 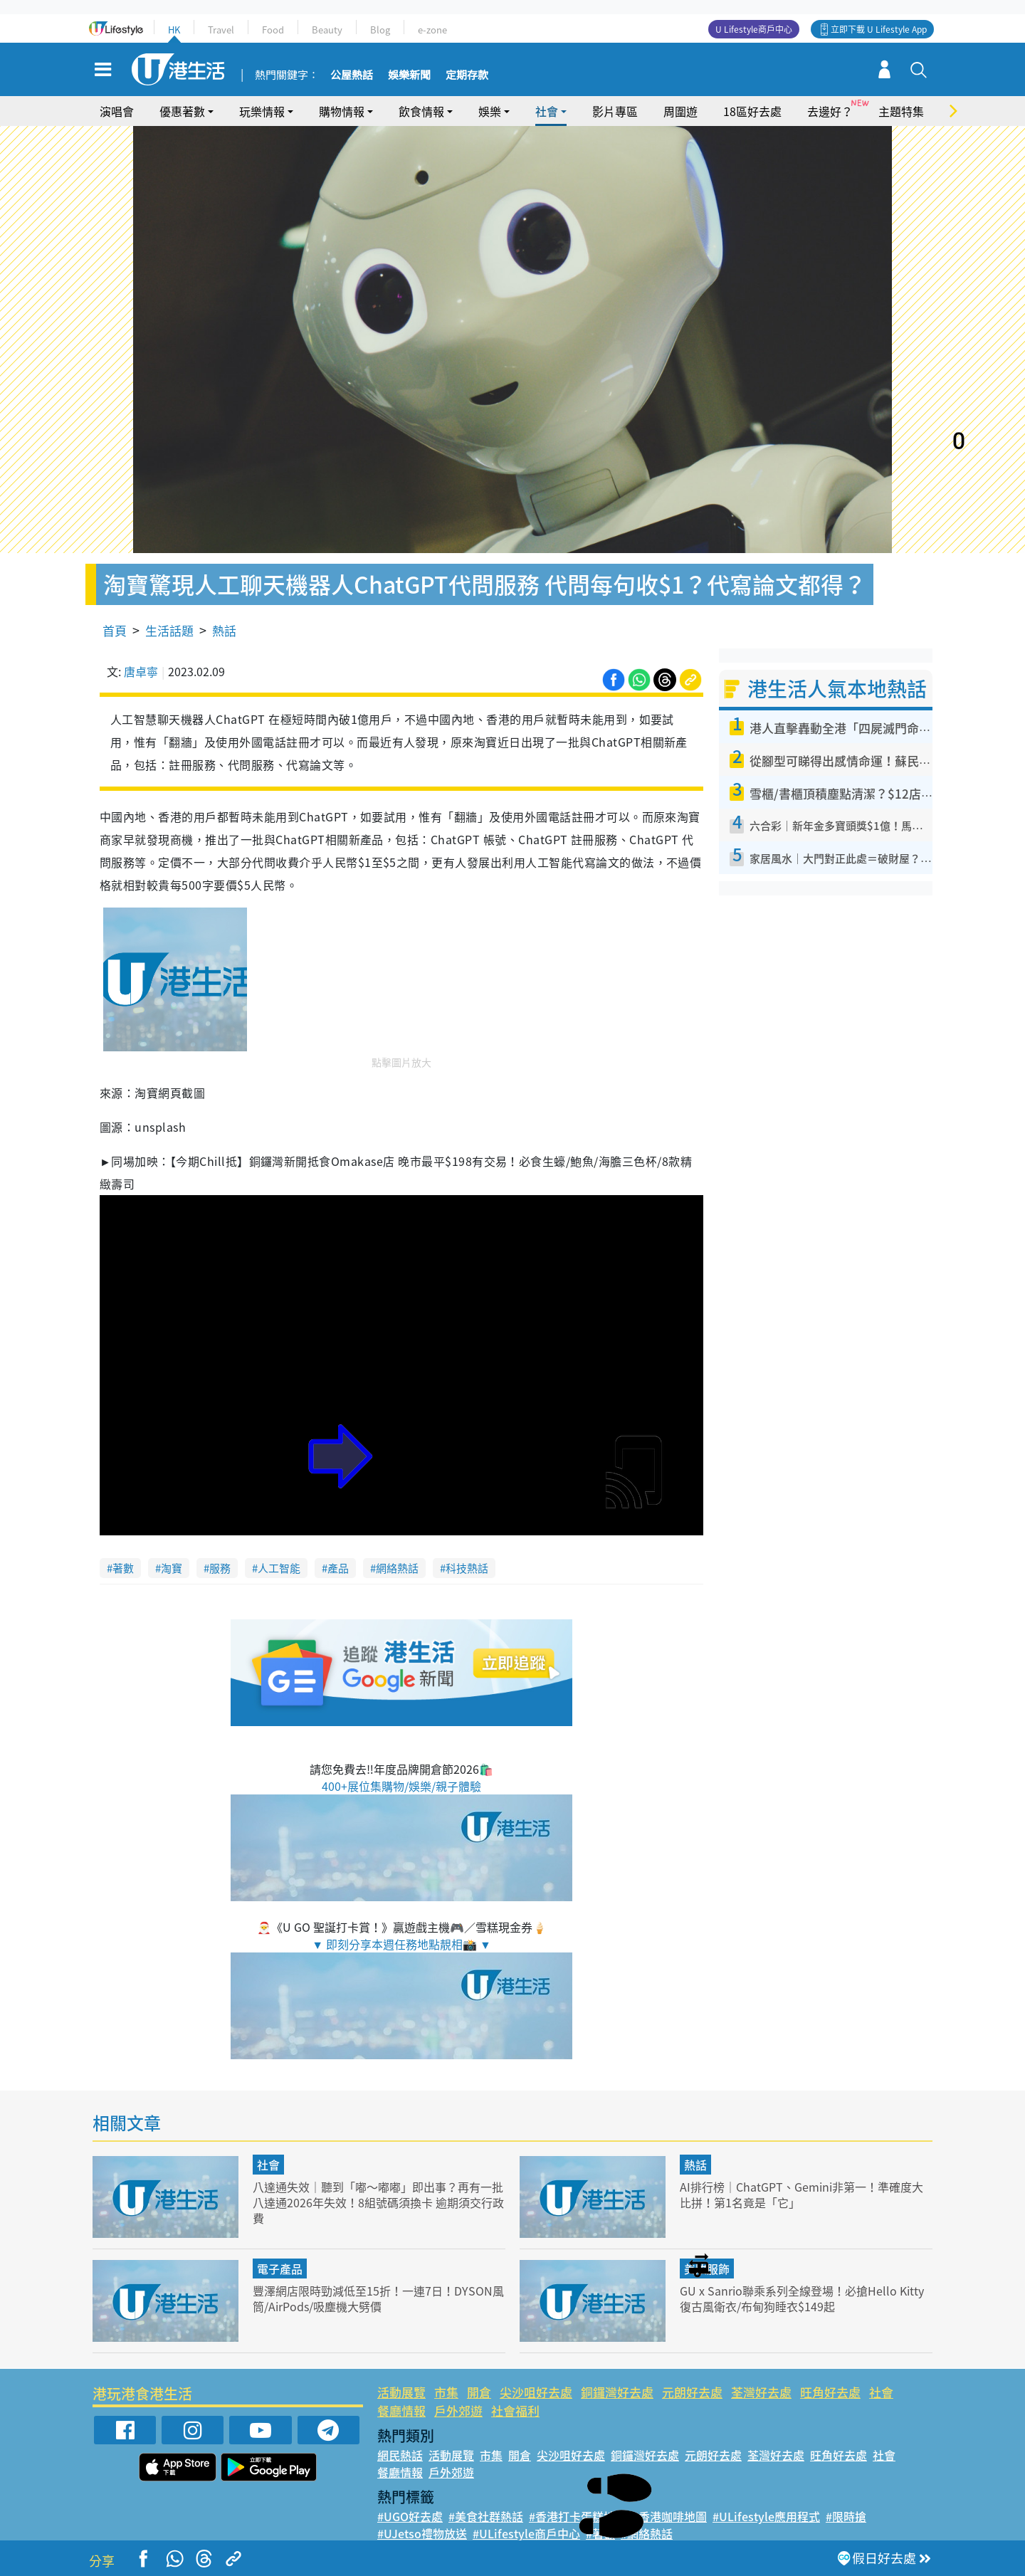 What do you see at coordinates (959, 441) in the screenshot?
I see `set exposure compensation to zero` at bounding box center [959, 441].